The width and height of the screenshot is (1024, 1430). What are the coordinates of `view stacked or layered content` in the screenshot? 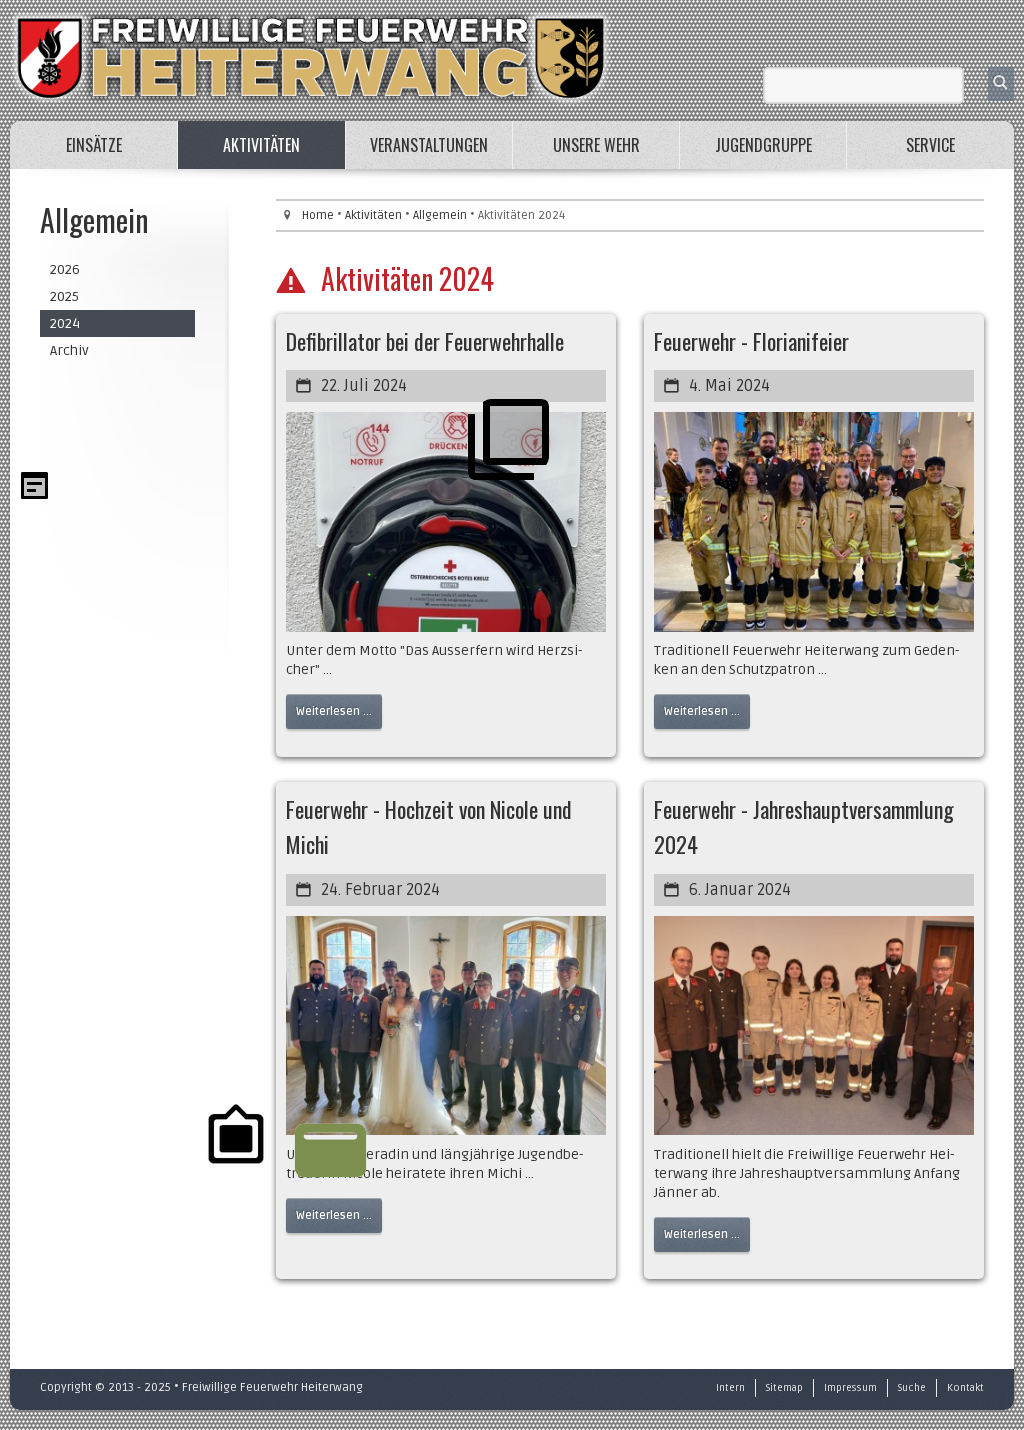 It's located at (508, 439).